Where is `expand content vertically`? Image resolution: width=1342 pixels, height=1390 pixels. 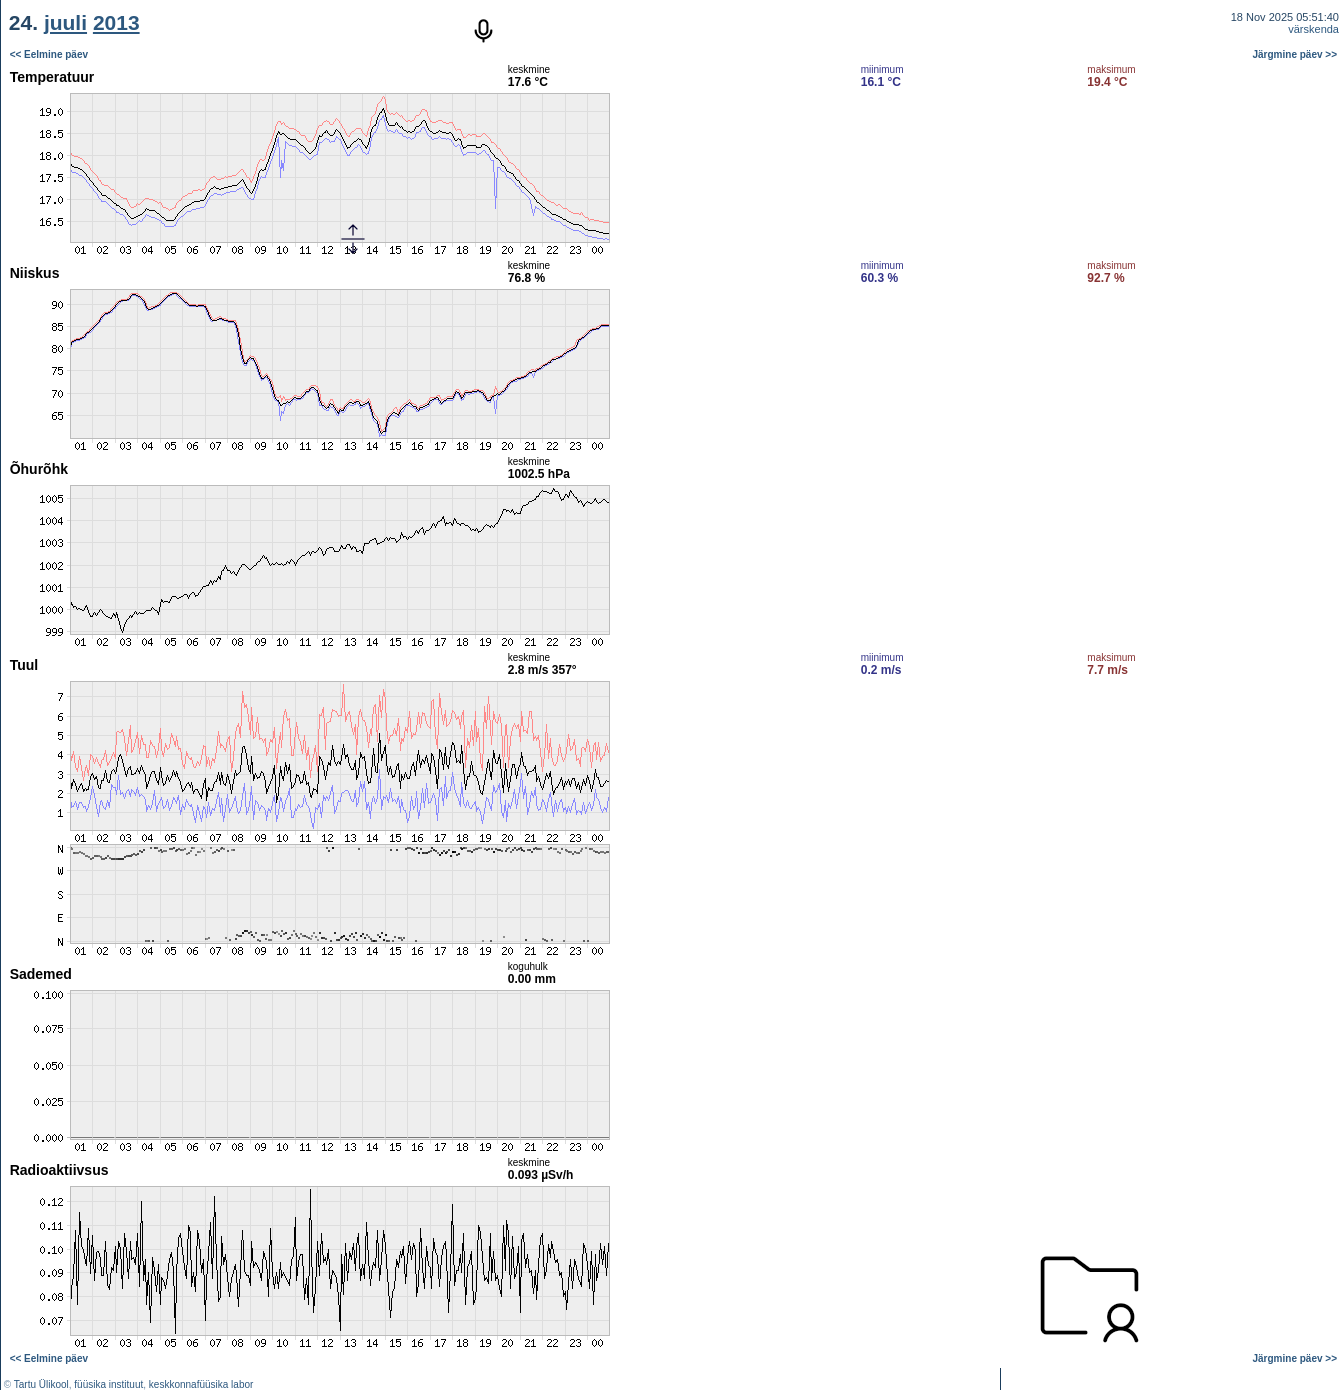 expand content vertically is located at coordinates (353, 239).